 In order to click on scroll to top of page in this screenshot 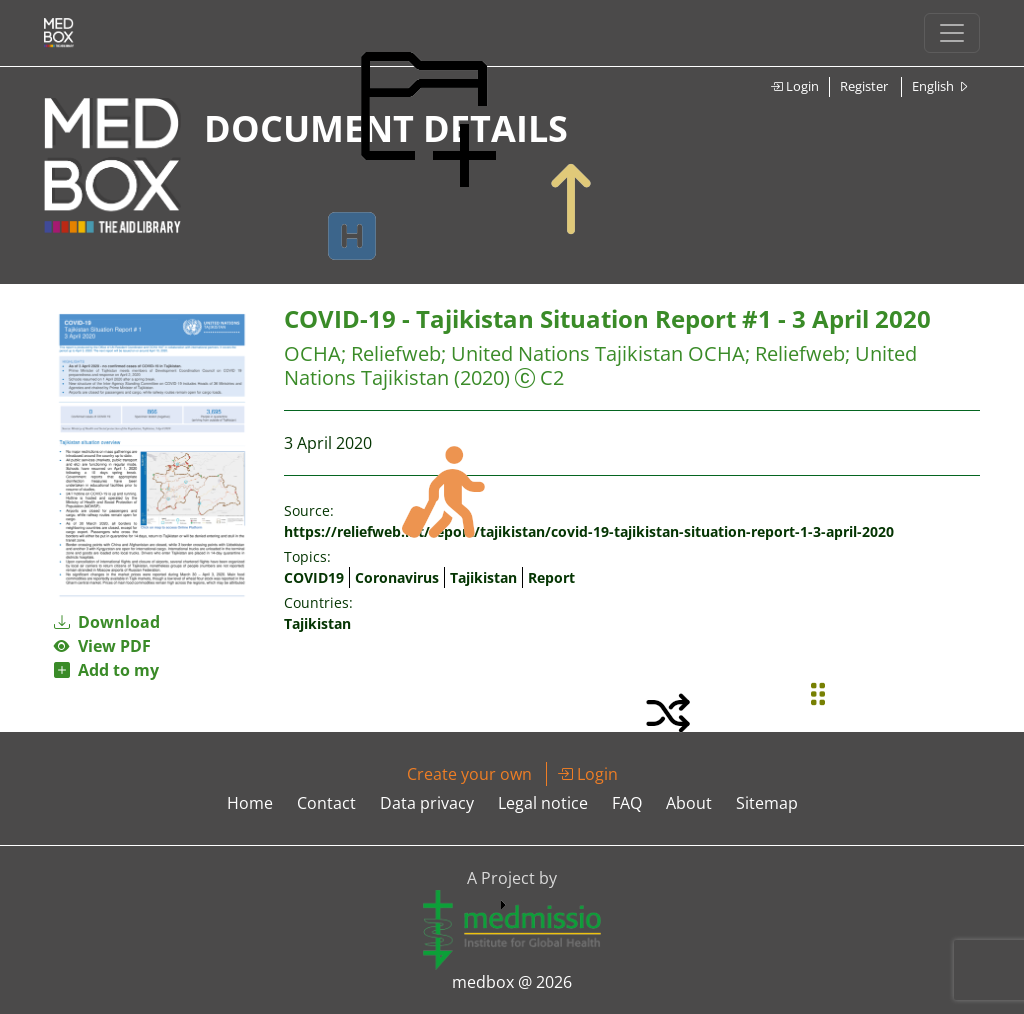, I will do `click(571, 199)`.